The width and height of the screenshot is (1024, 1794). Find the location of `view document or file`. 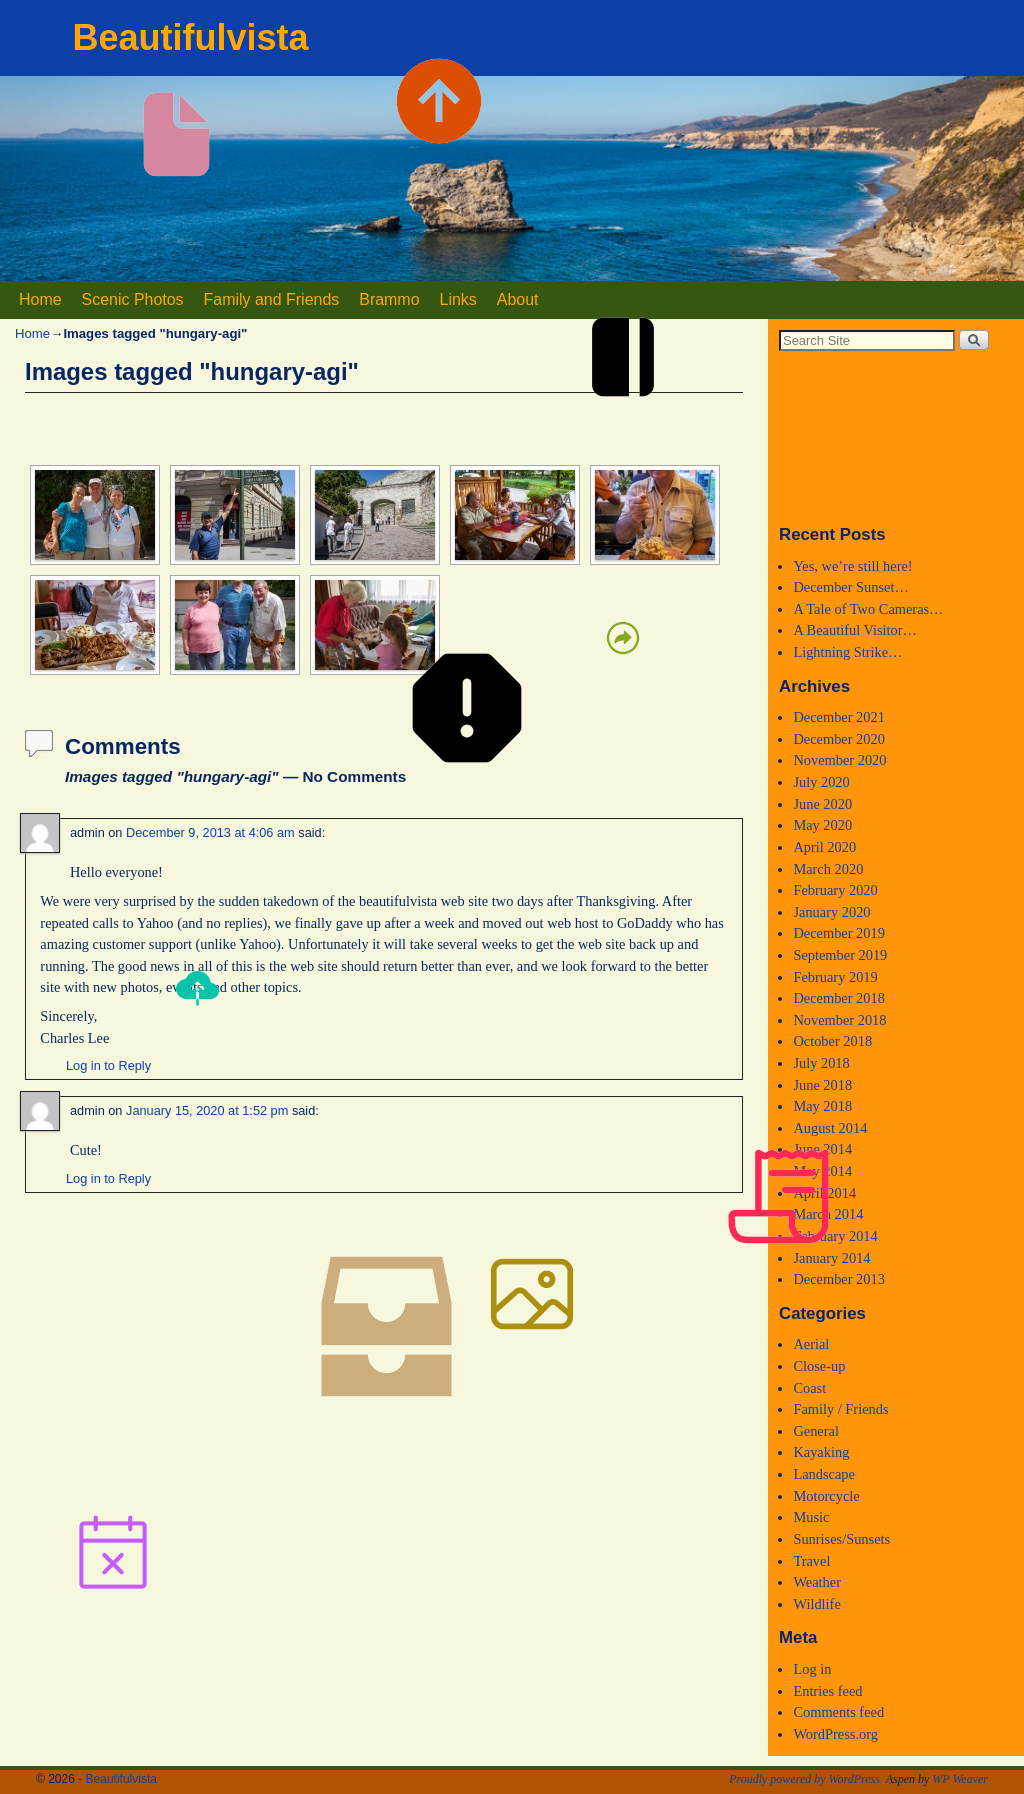

view document or file is located at coordinates (176, 134).